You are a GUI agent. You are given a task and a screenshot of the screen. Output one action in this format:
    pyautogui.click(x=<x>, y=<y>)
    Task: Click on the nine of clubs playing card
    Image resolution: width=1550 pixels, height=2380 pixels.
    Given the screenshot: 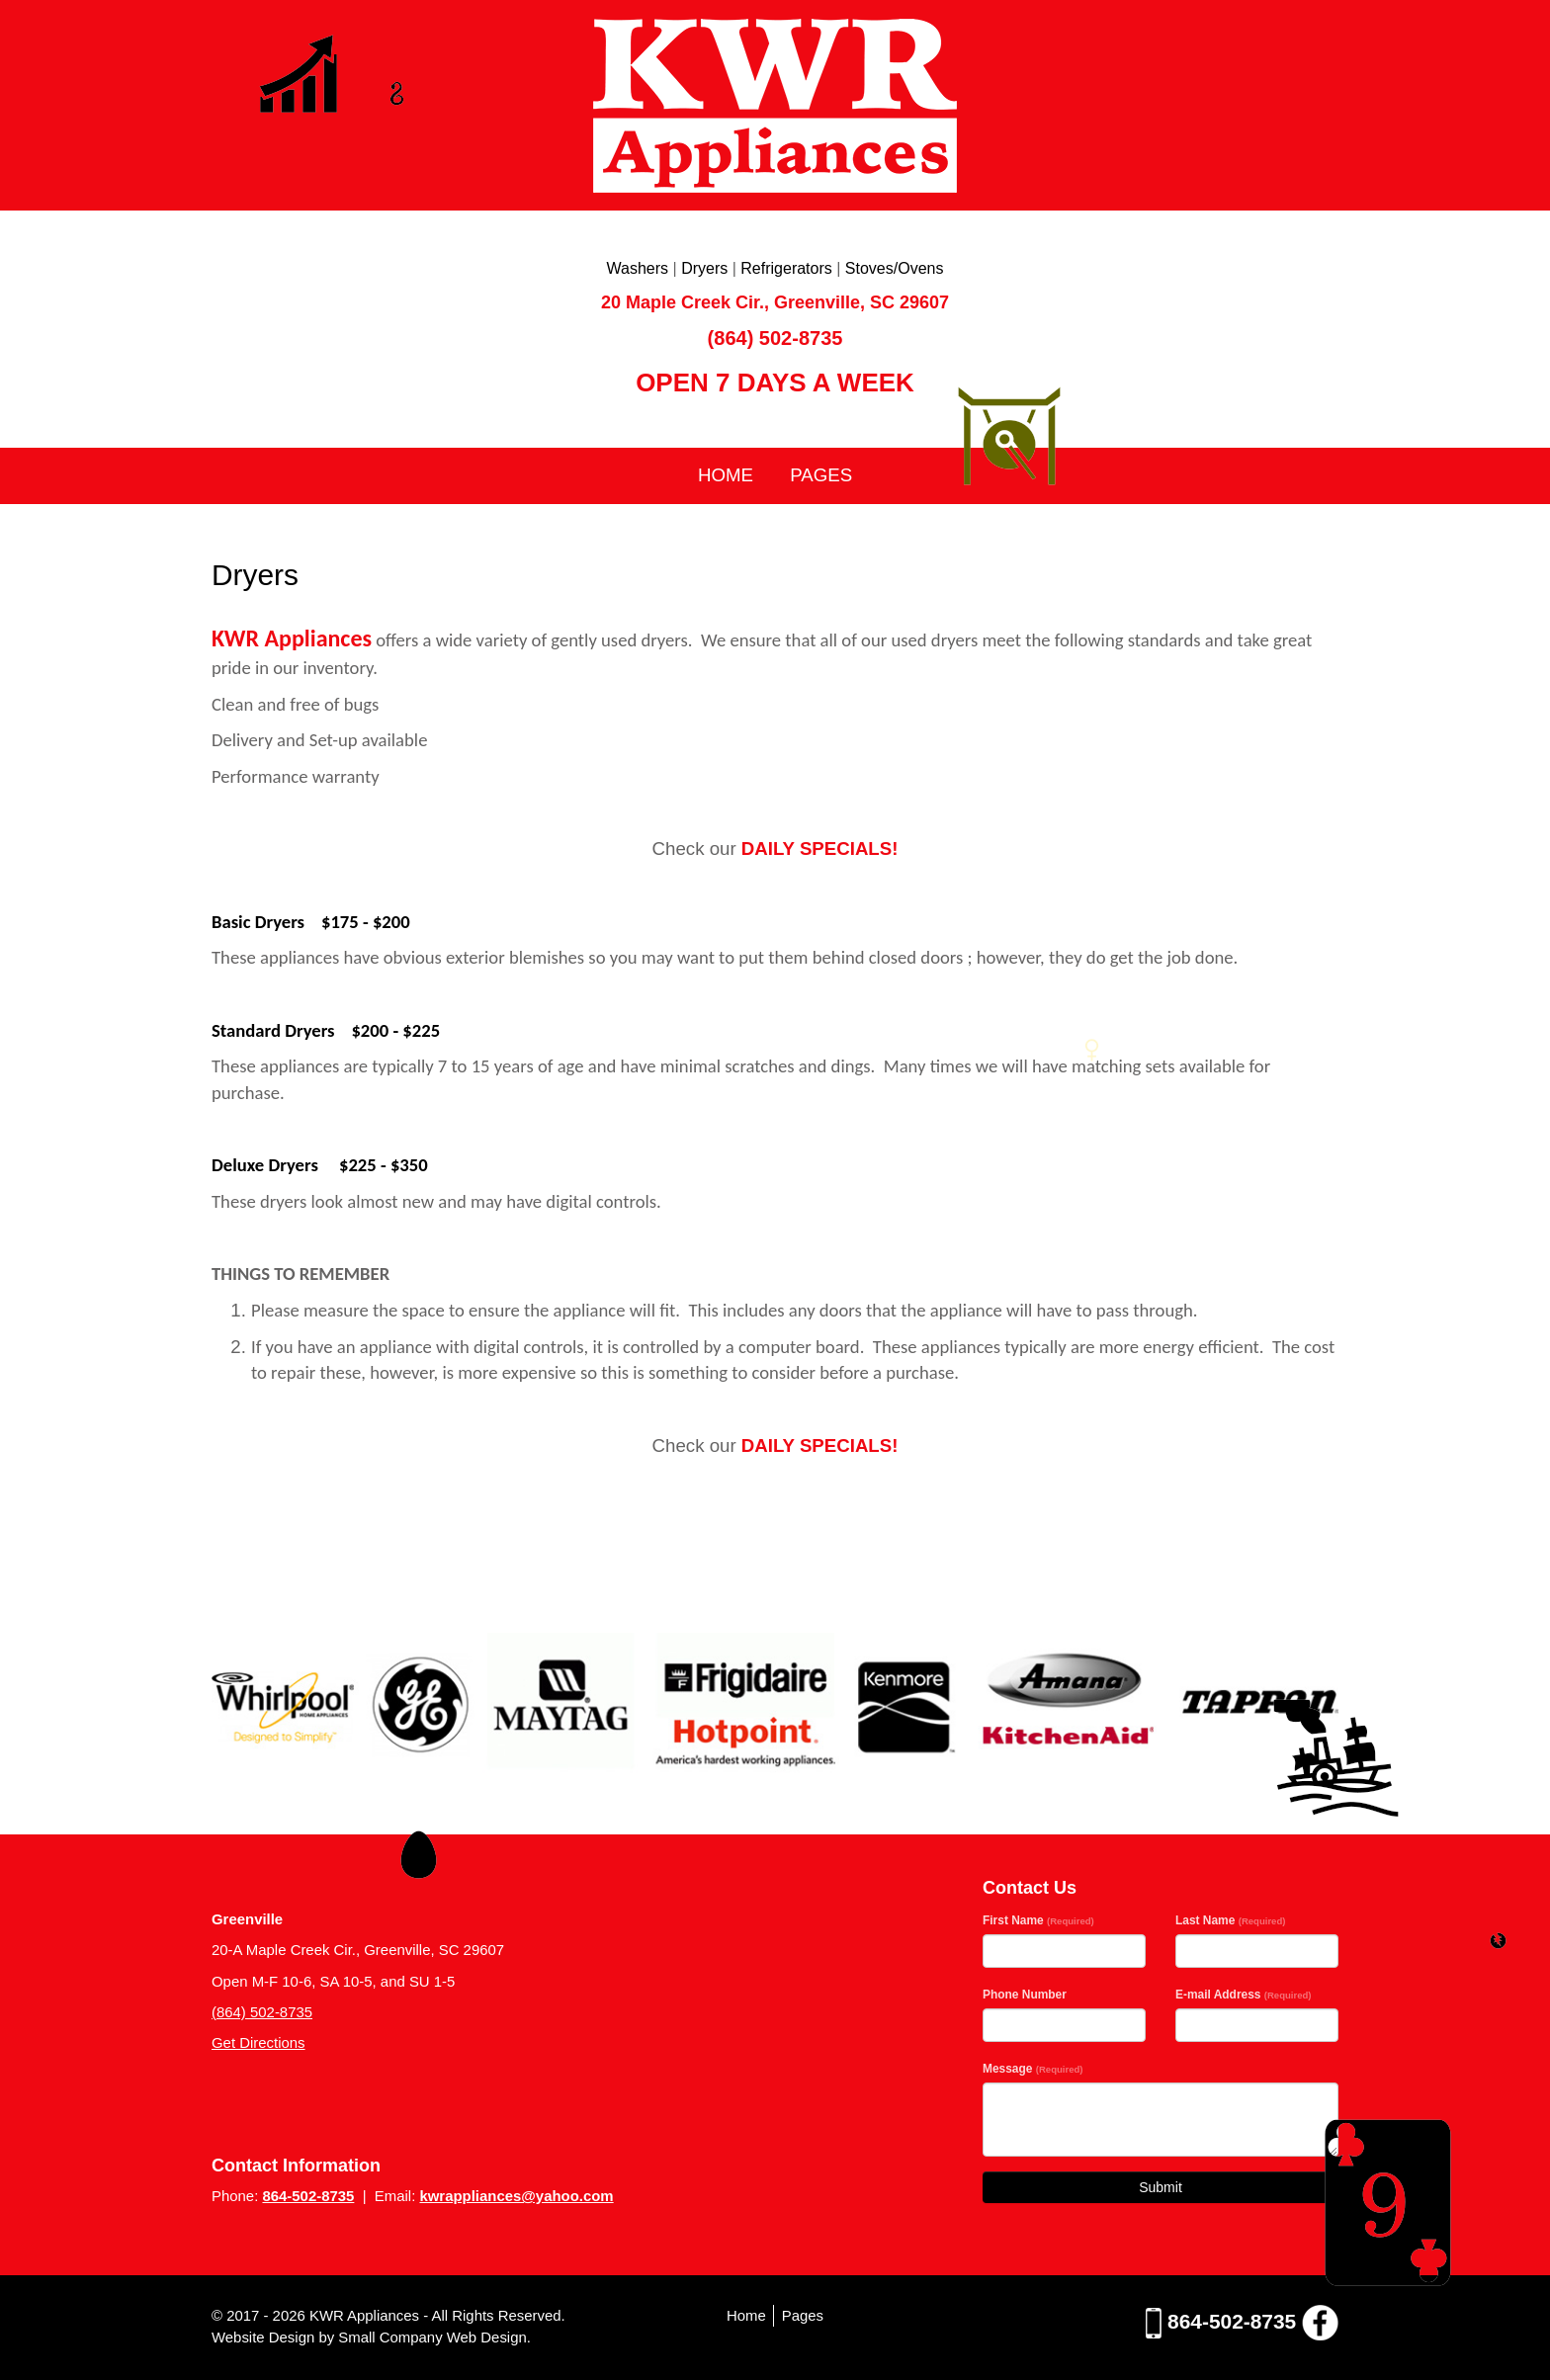 What is the action you would take?
    pyautogui.click(x=1387, y=2202)
    